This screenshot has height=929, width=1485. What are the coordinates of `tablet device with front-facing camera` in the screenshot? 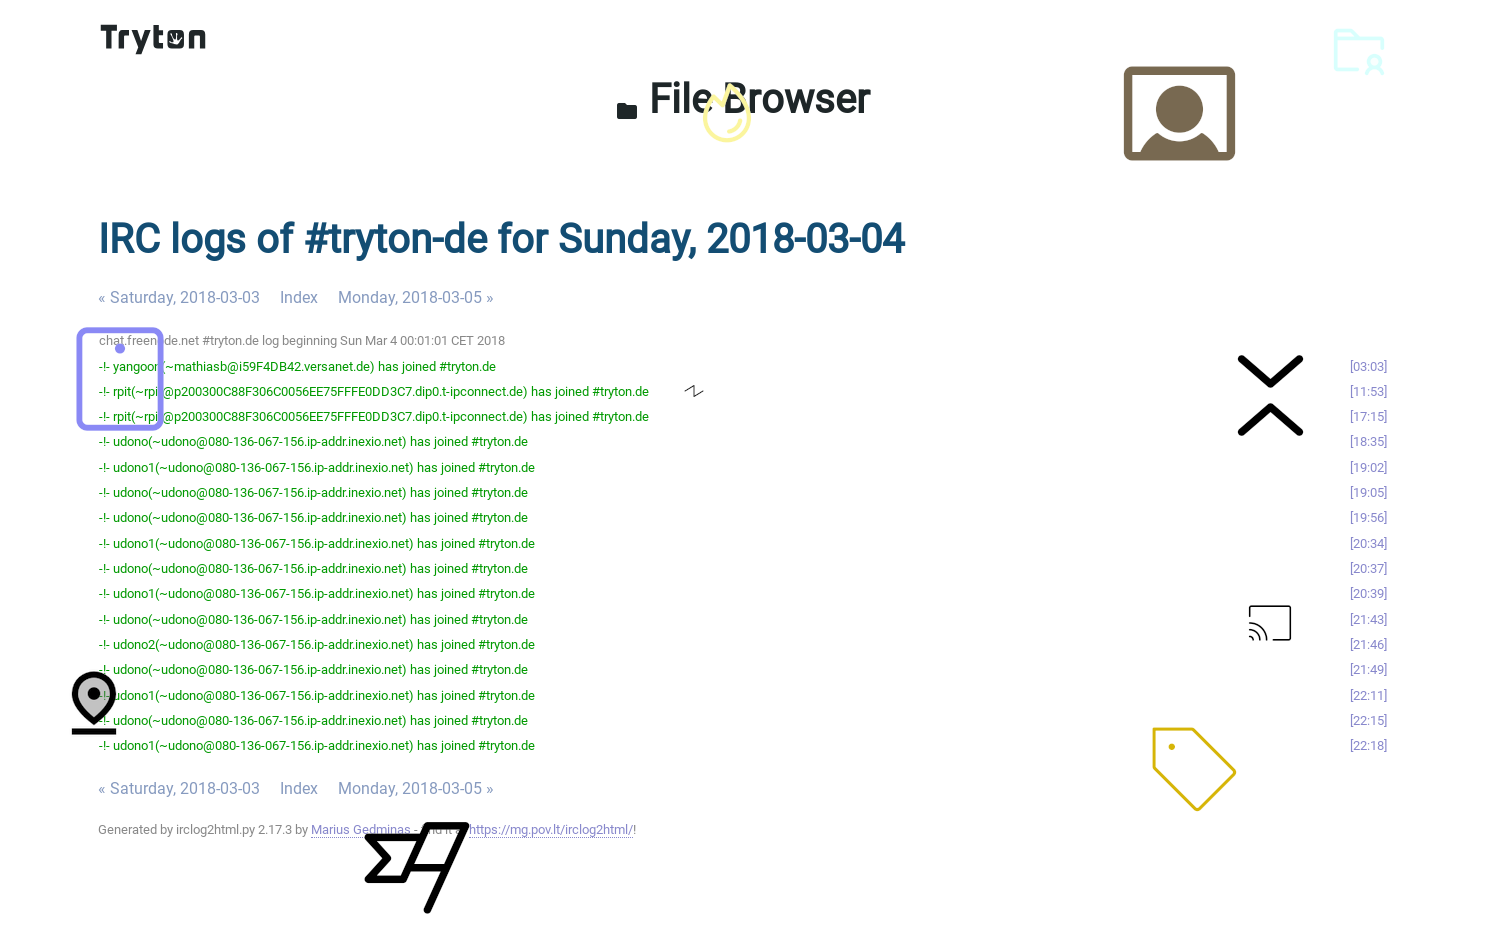 It's located at (120, 379).